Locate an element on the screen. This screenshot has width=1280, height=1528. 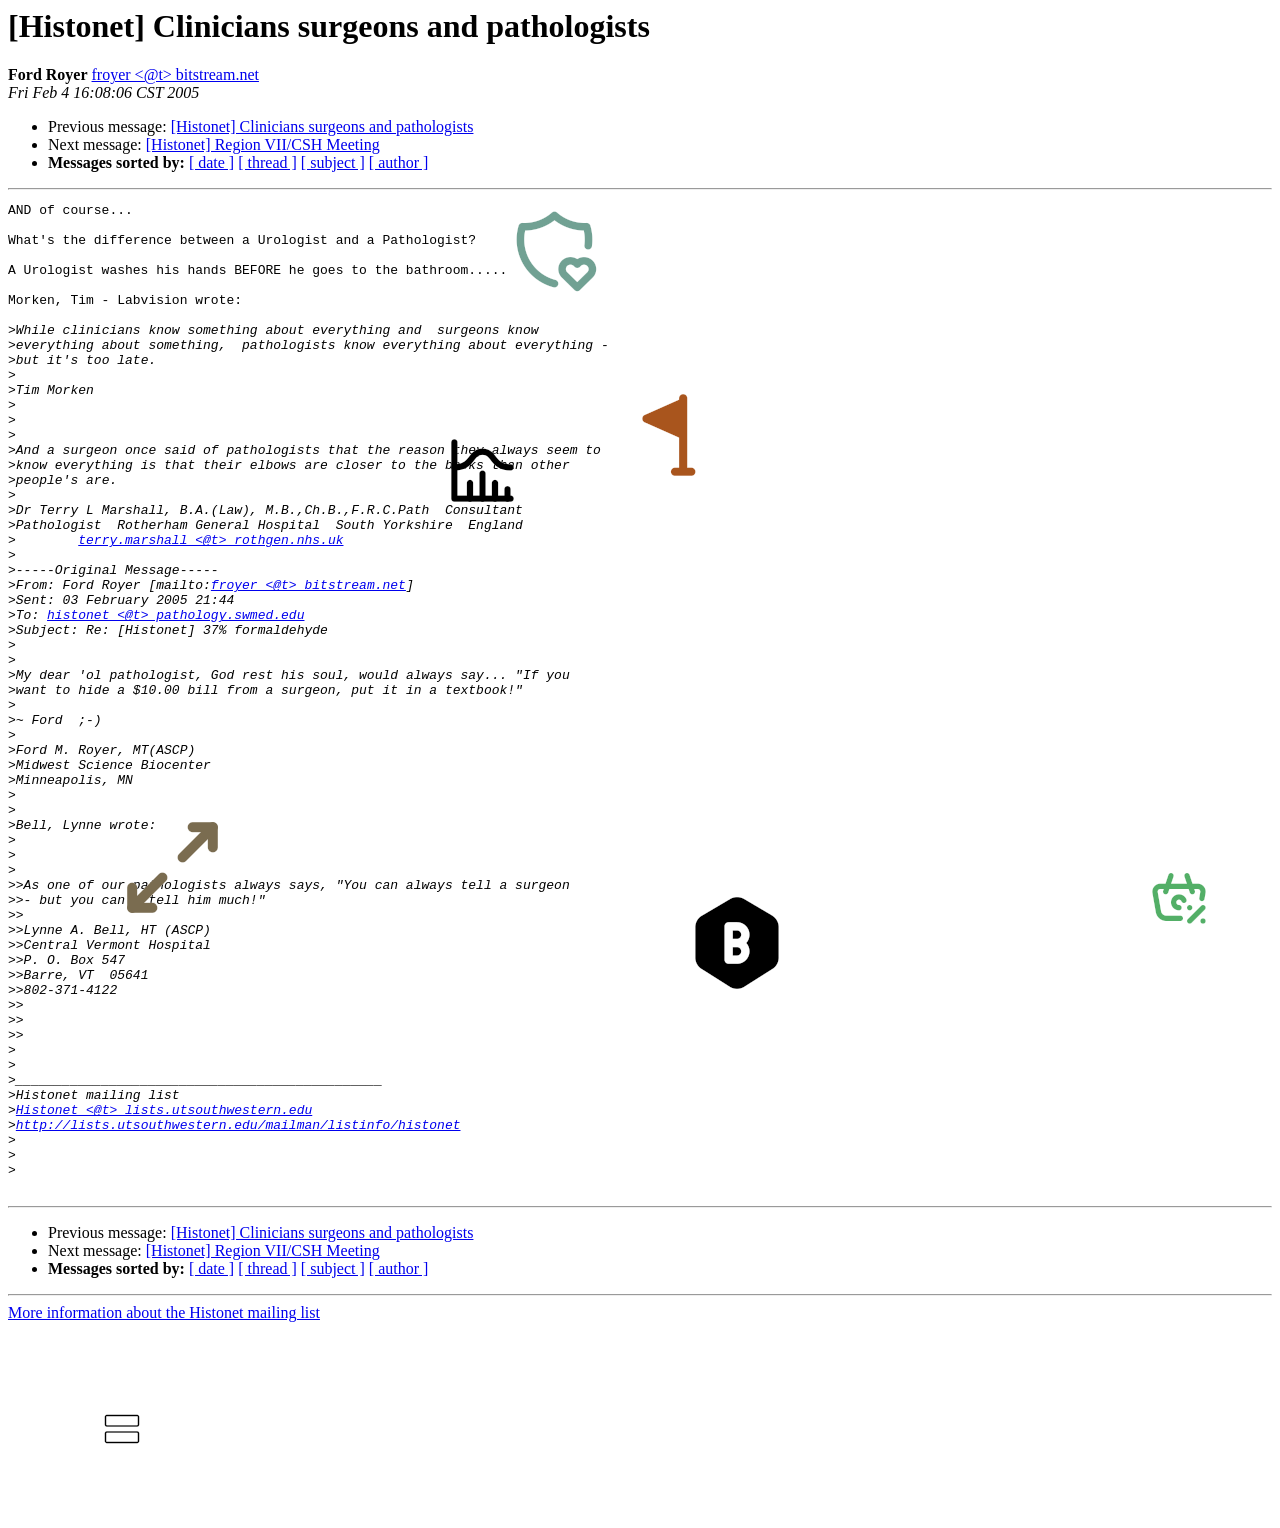
expand to fullscreen mode is located at coordinates (172, 867).